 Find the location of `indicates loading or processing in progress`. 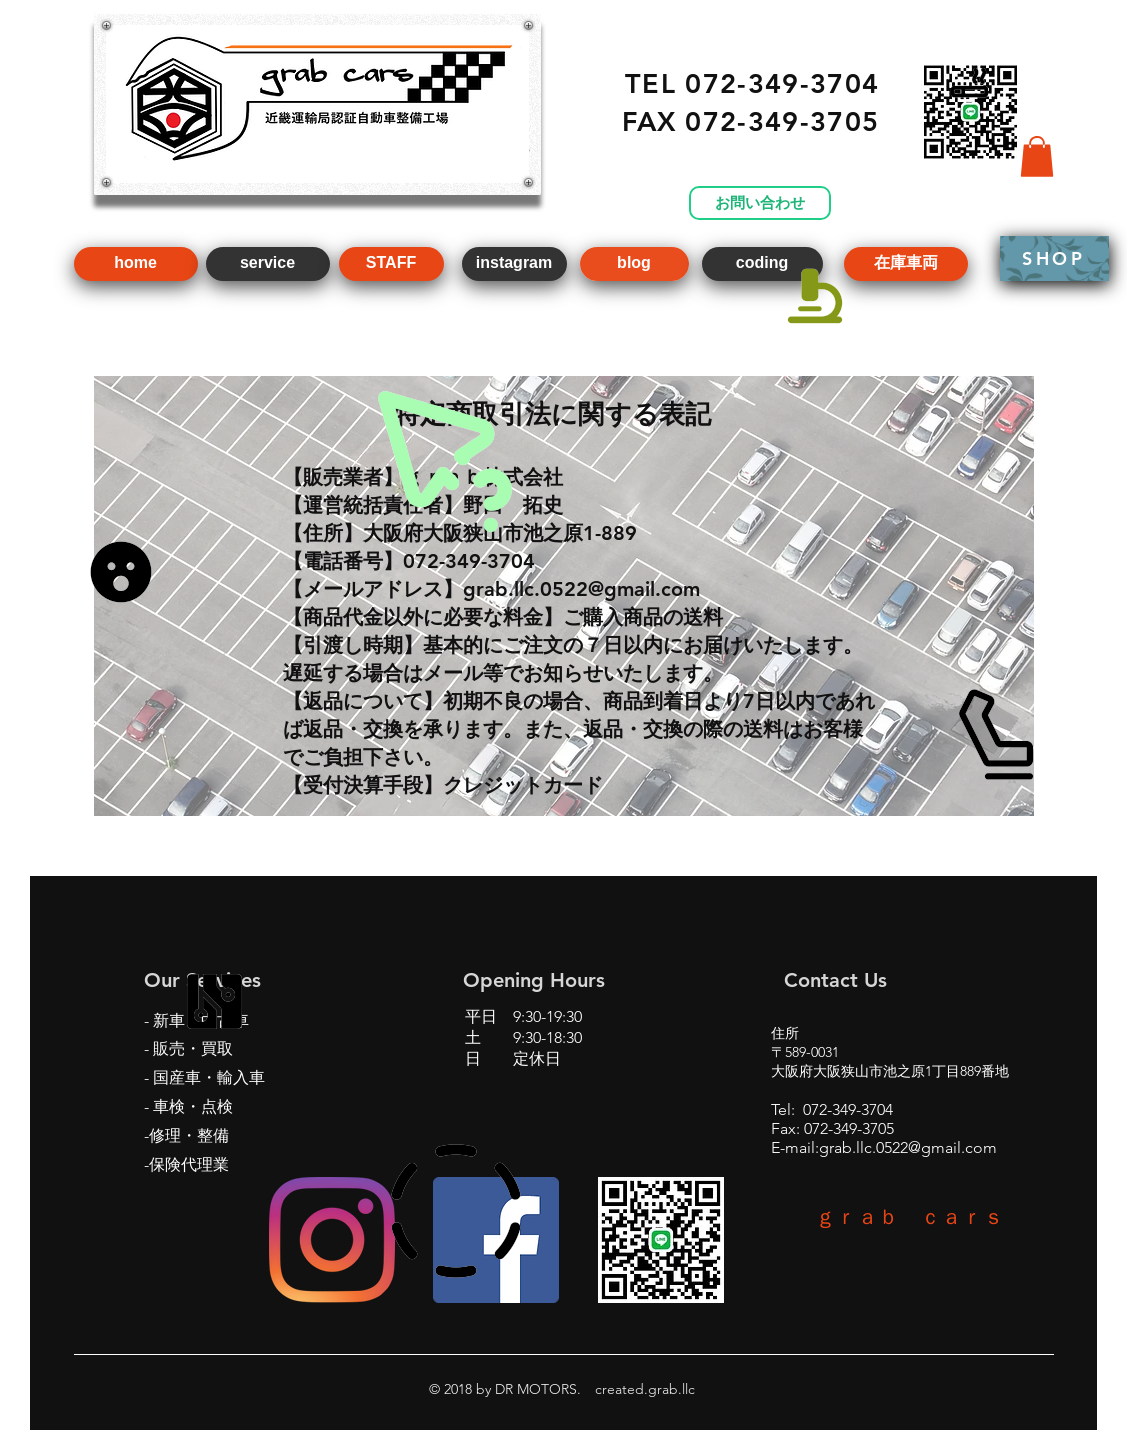

indicates loading or processing in progress is located at coordinates (456, 1211).